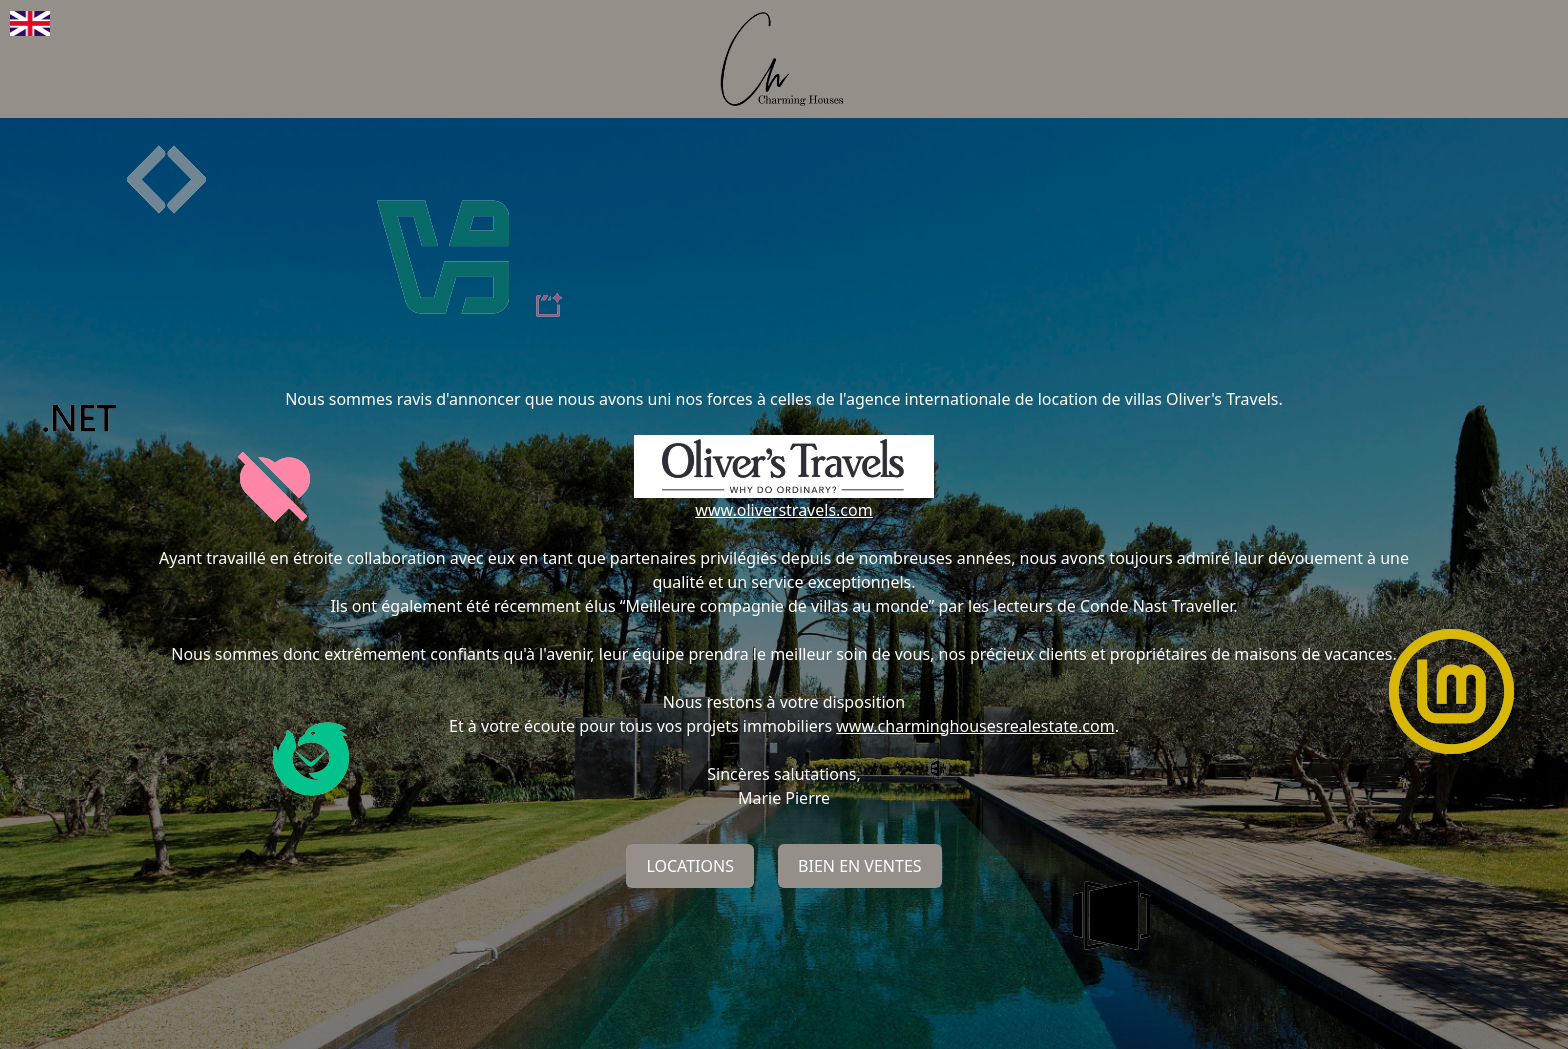 The image size is (1568, 1049). What do you see at coordinates (1111, 915) in the screenshot?
I see `reveal.js presentation framework logo` at bounding box center [1111, 915].